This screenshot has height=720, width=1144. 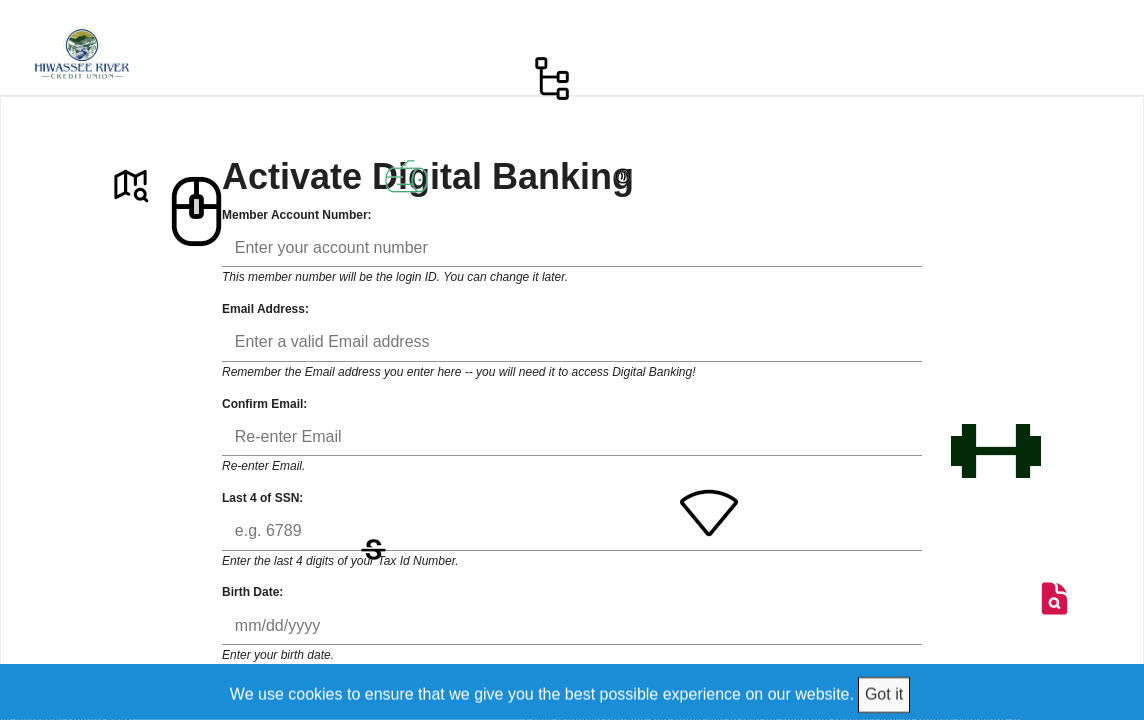 I want to click on no wifi signal available, so click(x=709, y=513).